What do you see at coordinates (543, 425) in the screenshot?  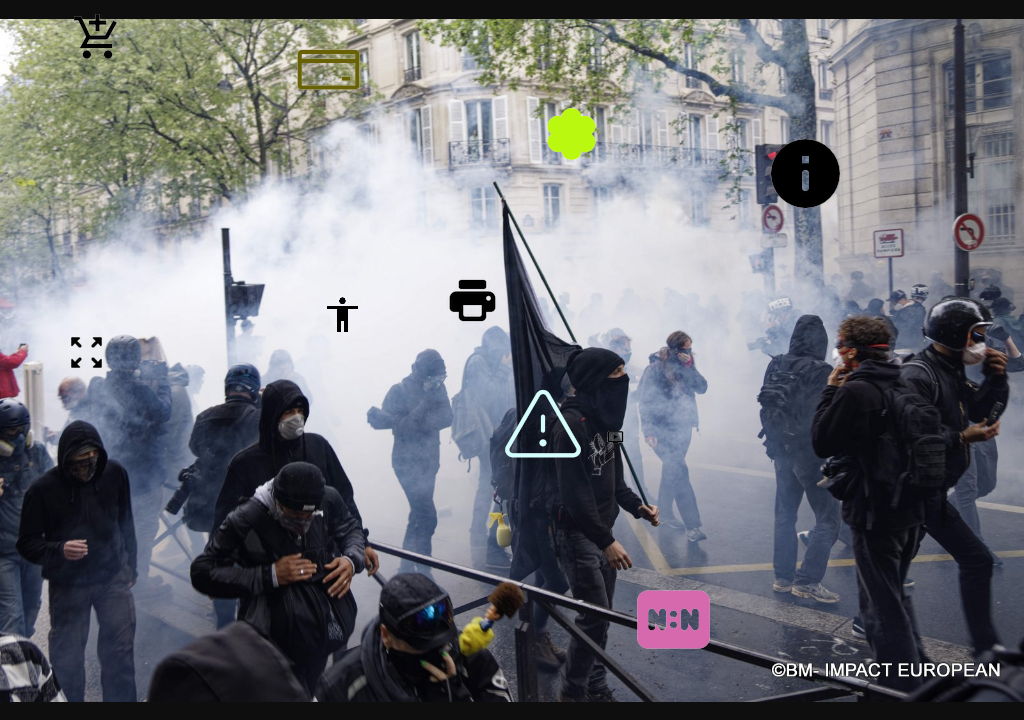 I see `indicates a warning or caution state` at bounding box center [543, 425].